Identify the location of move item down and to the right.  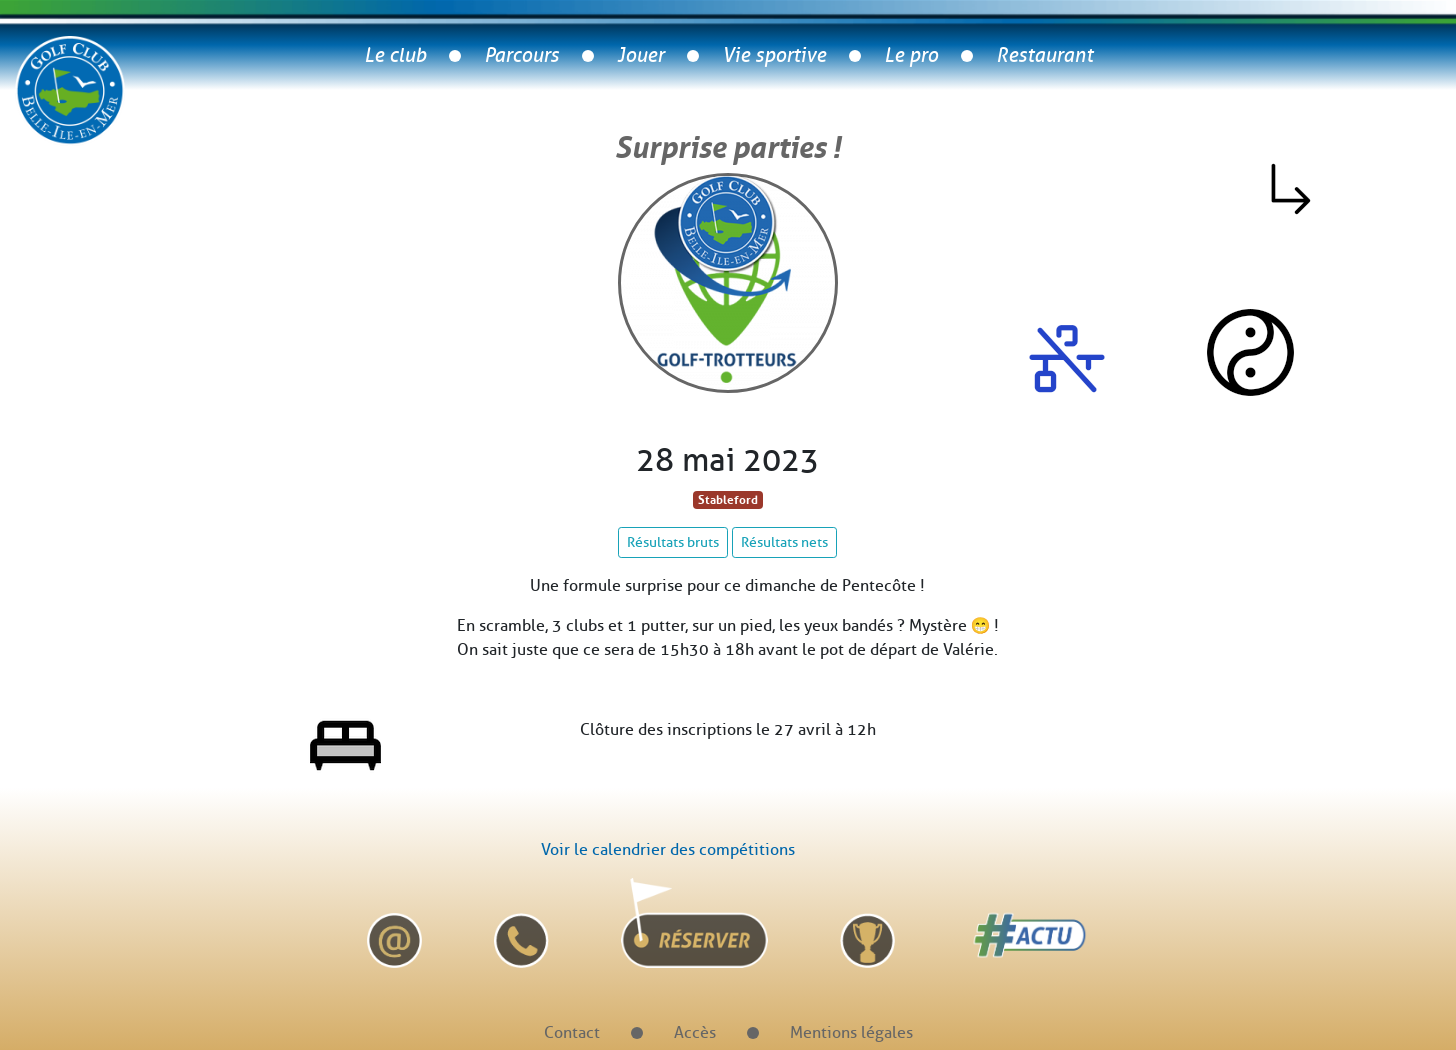
(1287, 189).